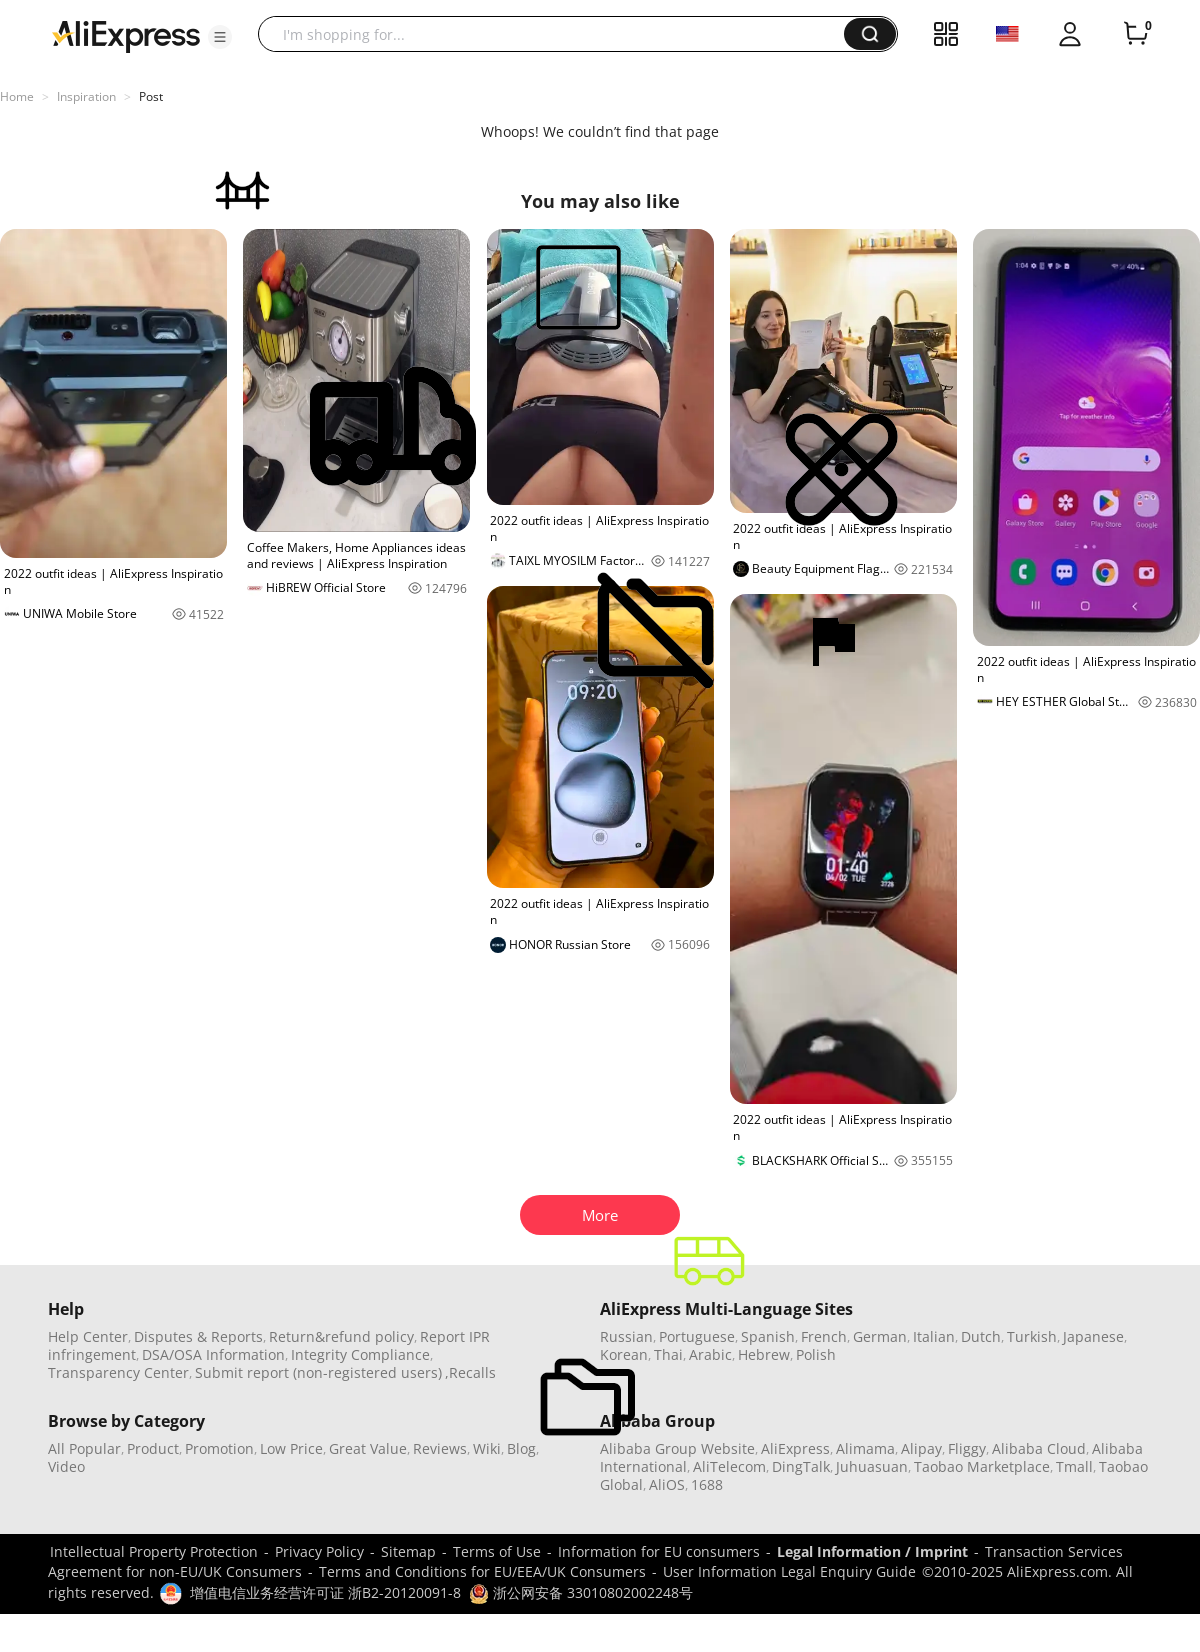 This screenshot has width=1200, height=1652. Describe the element at coordinates (578, 287) in the screenshot. I see `stop media playback` at that location.